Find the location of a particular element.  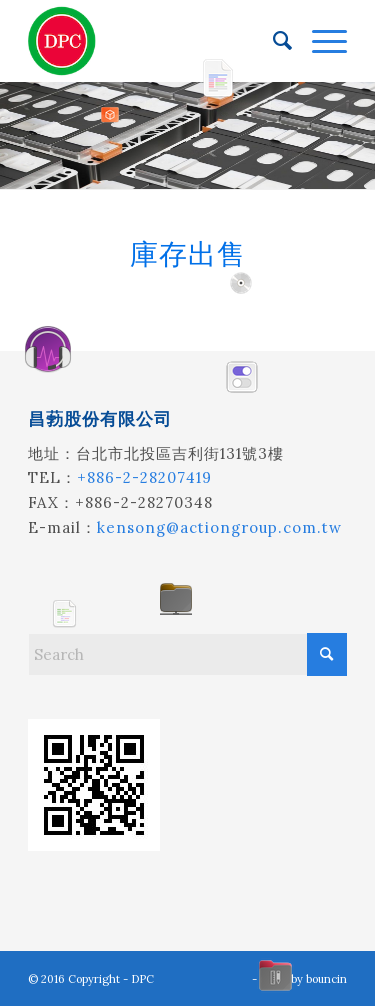

access DVD drive or optical disc contents is located at coordinates (241, 283).